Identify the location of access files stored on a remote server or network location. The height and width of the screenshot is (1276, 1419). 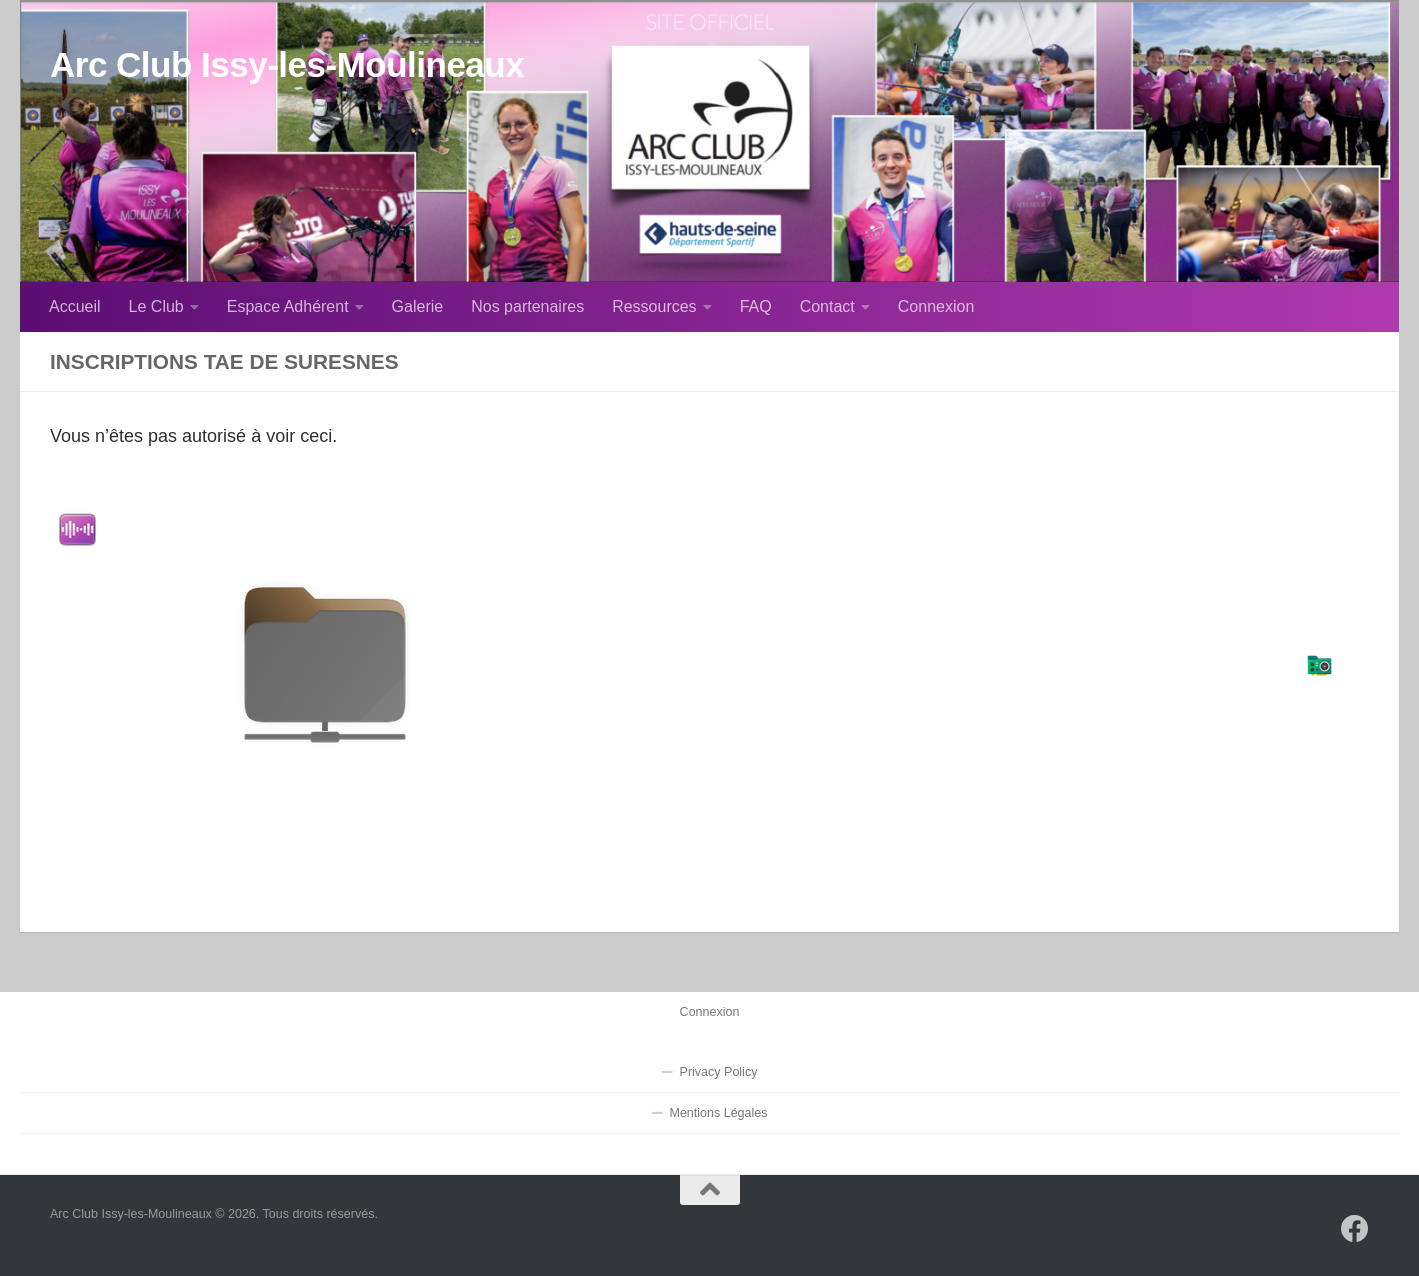
(325, 662).